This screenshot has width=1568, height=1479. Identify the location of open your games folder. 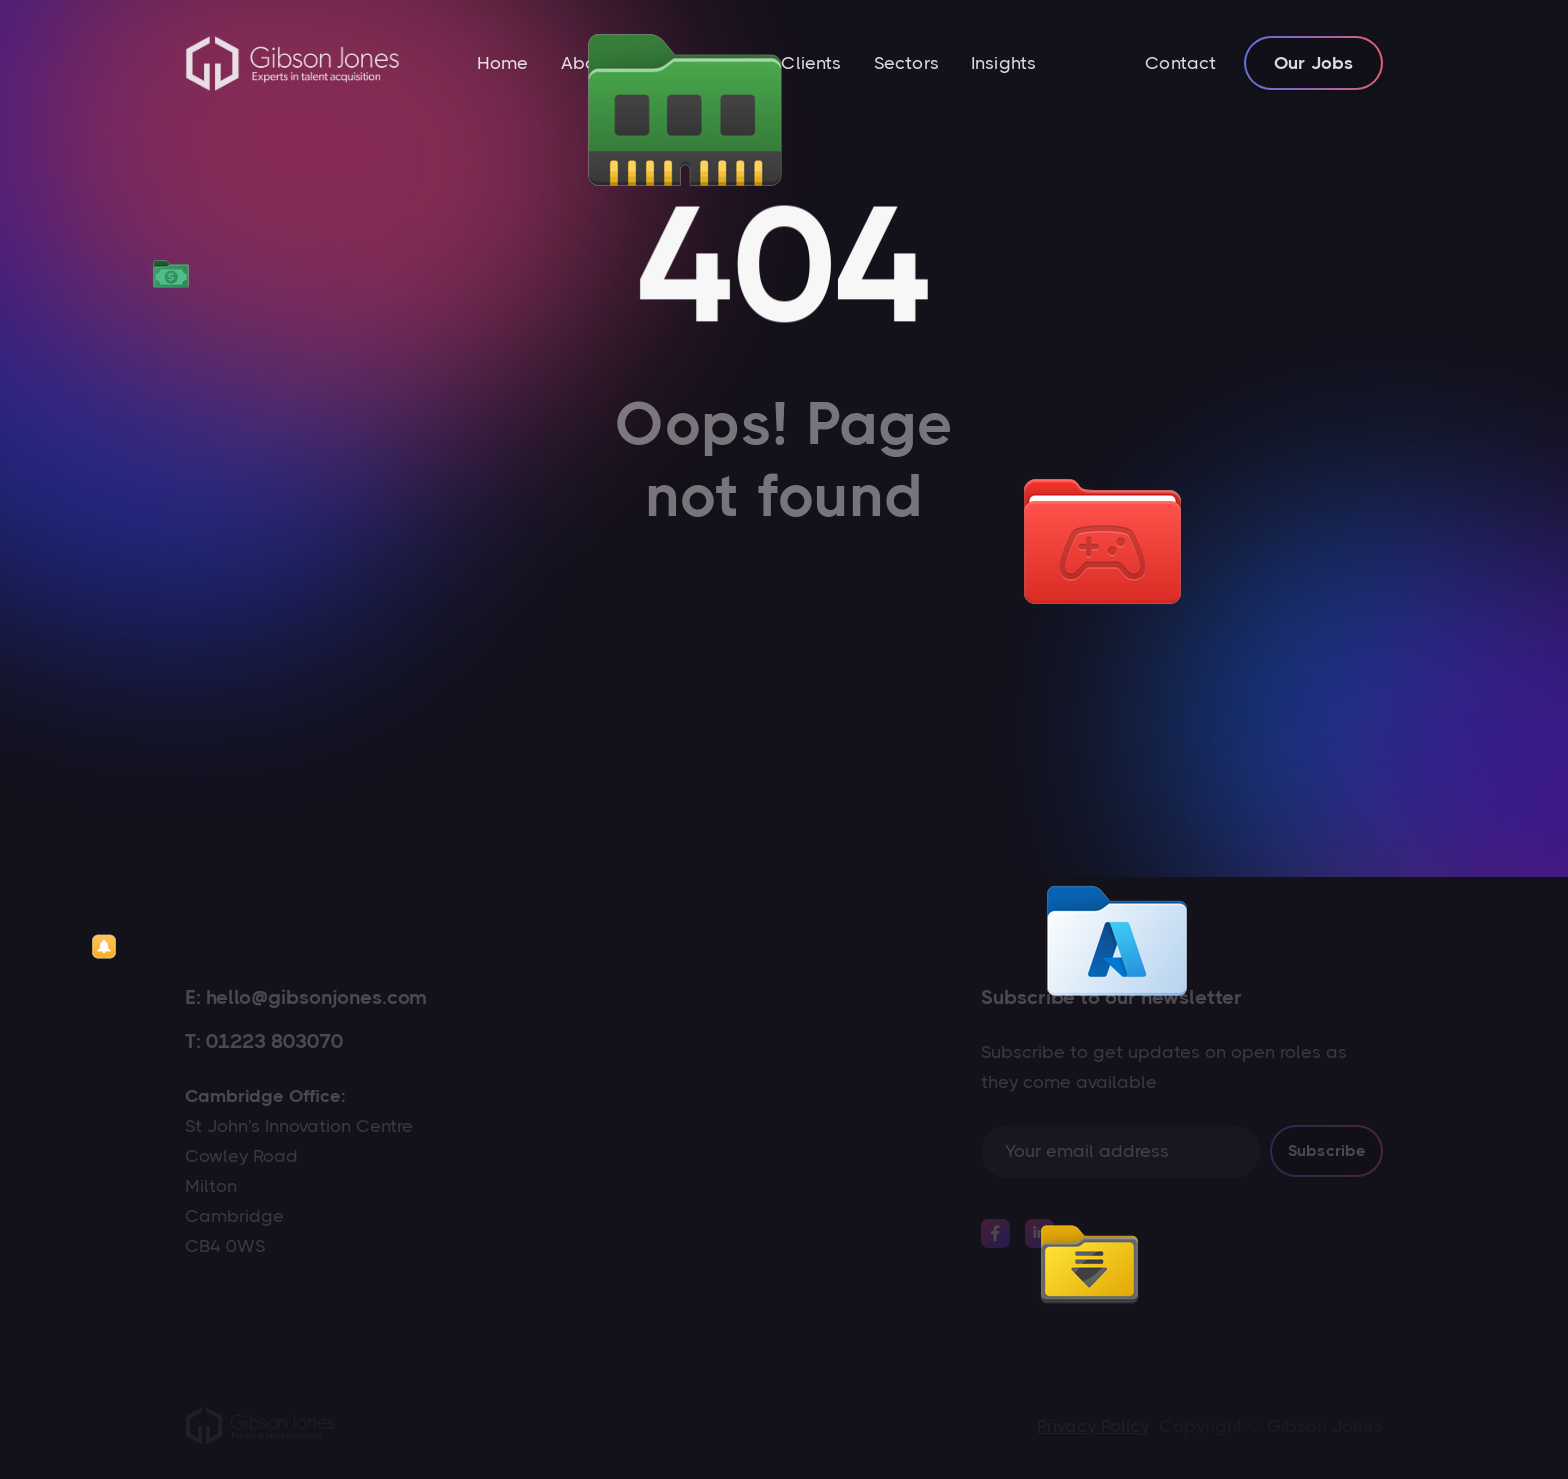
(1102, 541).